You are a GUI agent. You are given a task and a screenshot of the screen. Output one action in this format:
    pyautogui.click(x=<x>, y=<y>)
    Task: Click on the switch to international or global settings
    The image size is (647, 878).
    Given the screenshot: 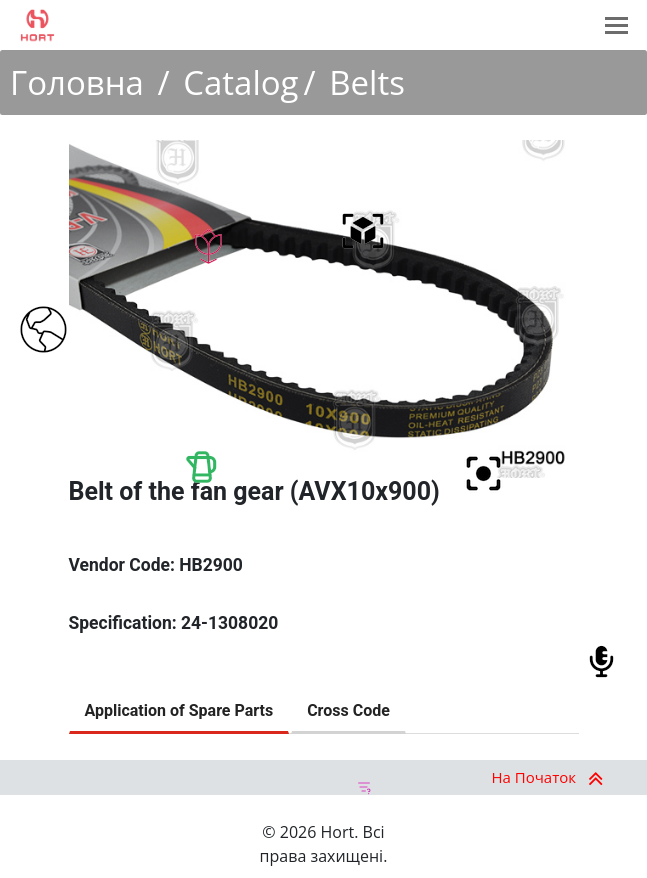 What is the action you would take?
    pyautogui.click(x=43, y=329)
    